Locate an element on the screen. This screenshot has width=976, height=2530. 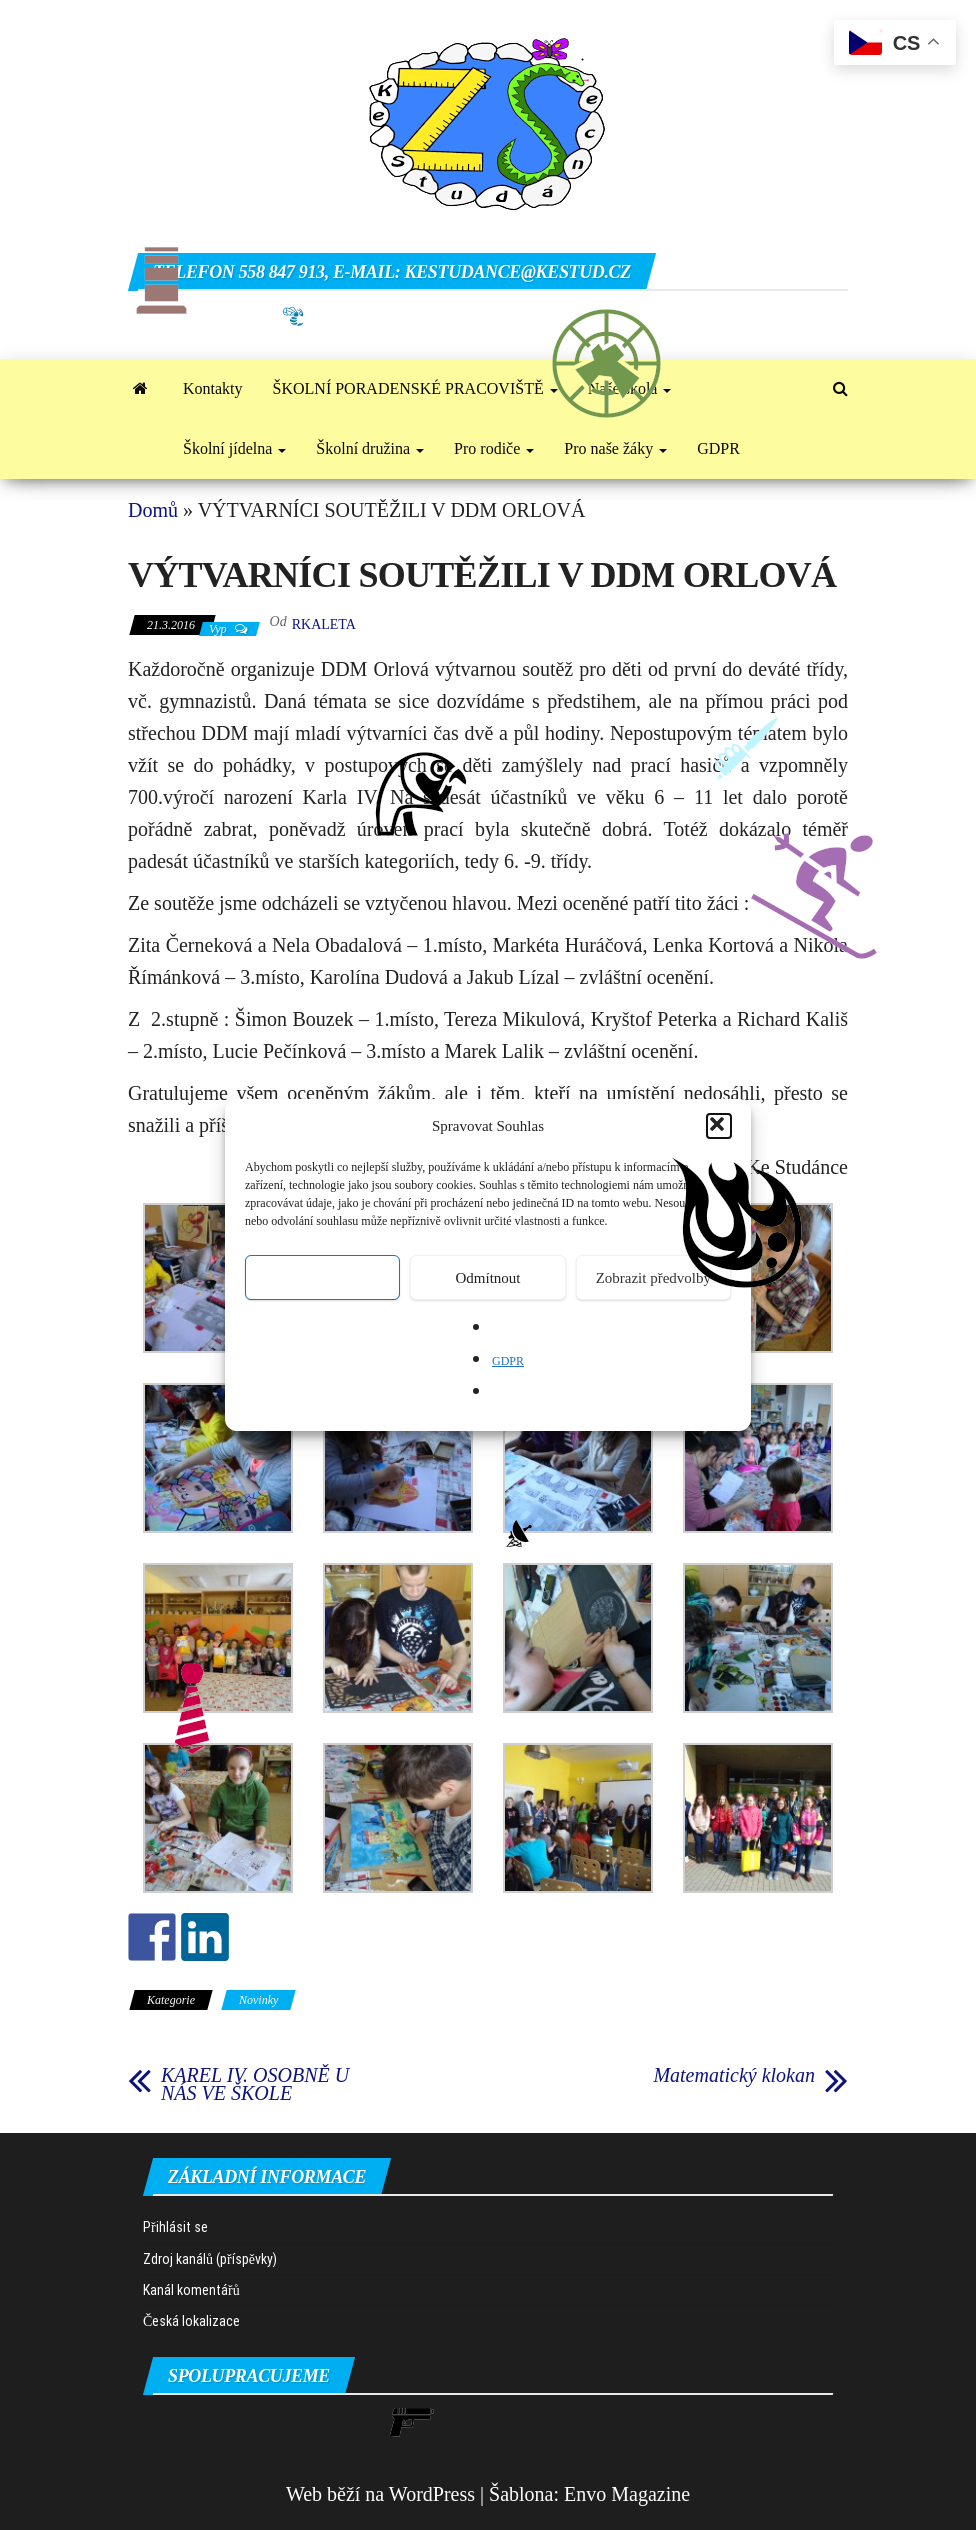
access skiing or winter sports activities is located at coordinates (814, 896).